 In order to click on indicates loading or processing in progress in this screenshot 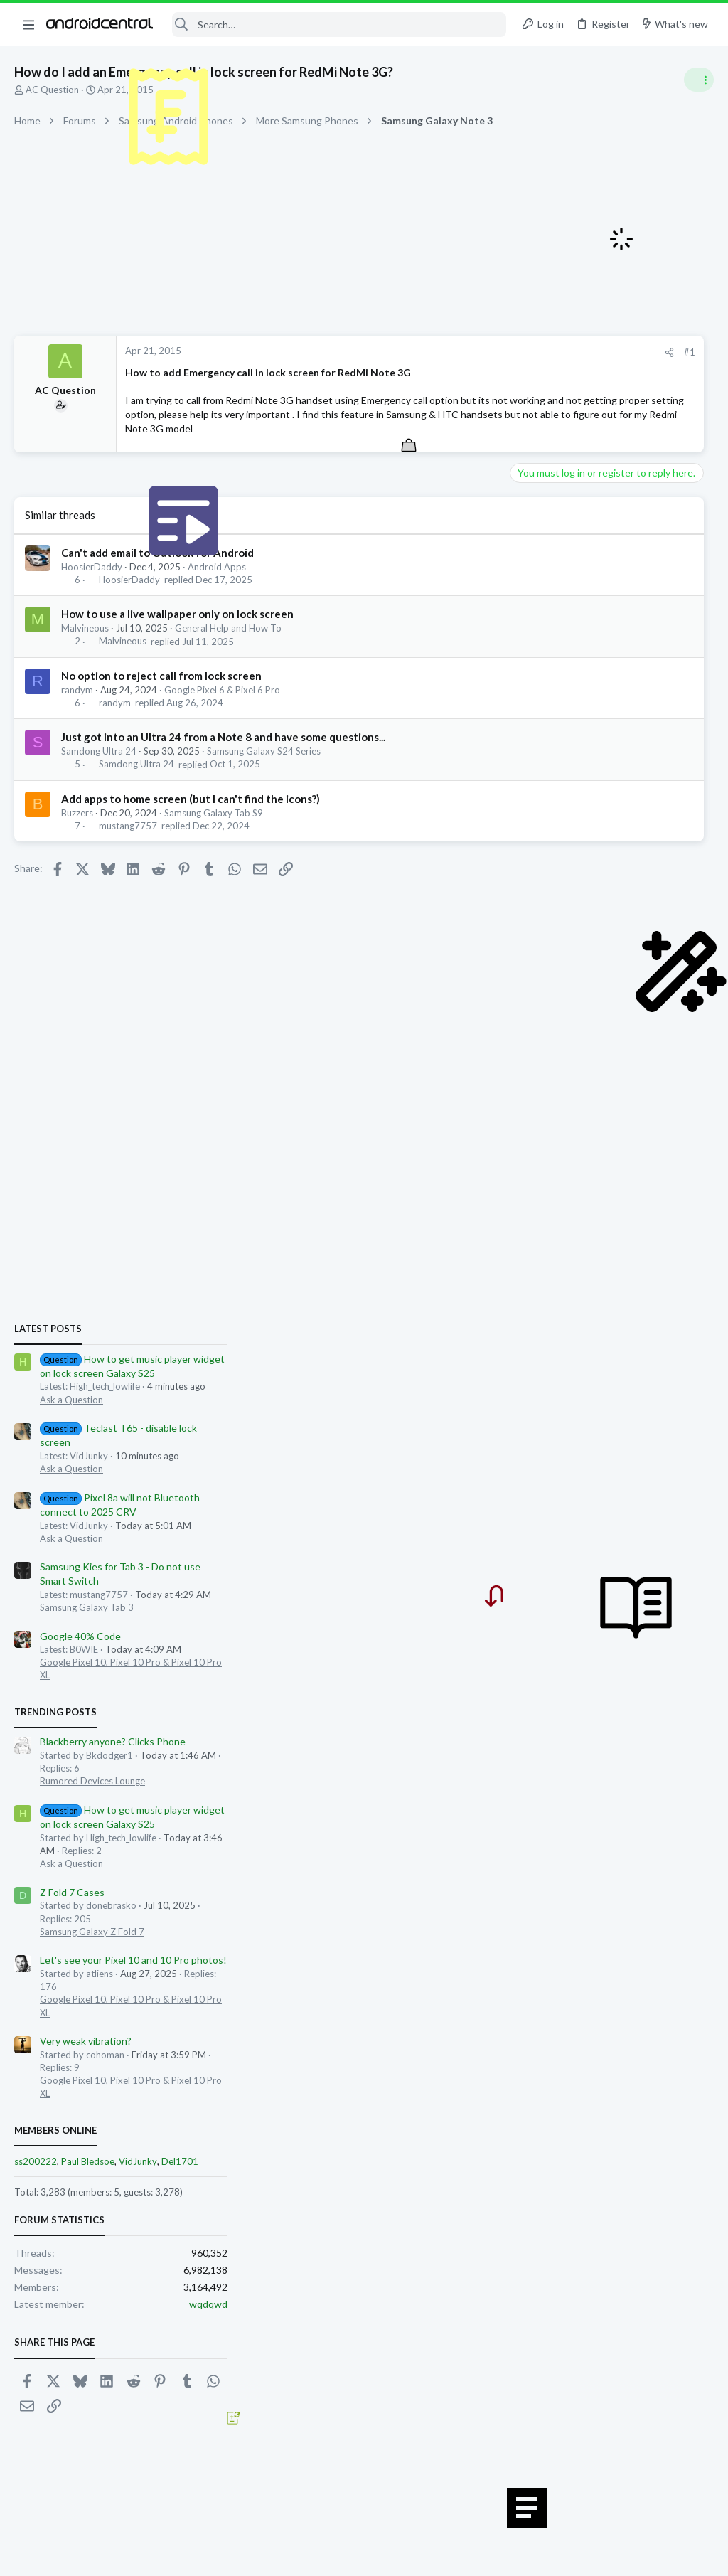, I will do `click(621, 239)`.